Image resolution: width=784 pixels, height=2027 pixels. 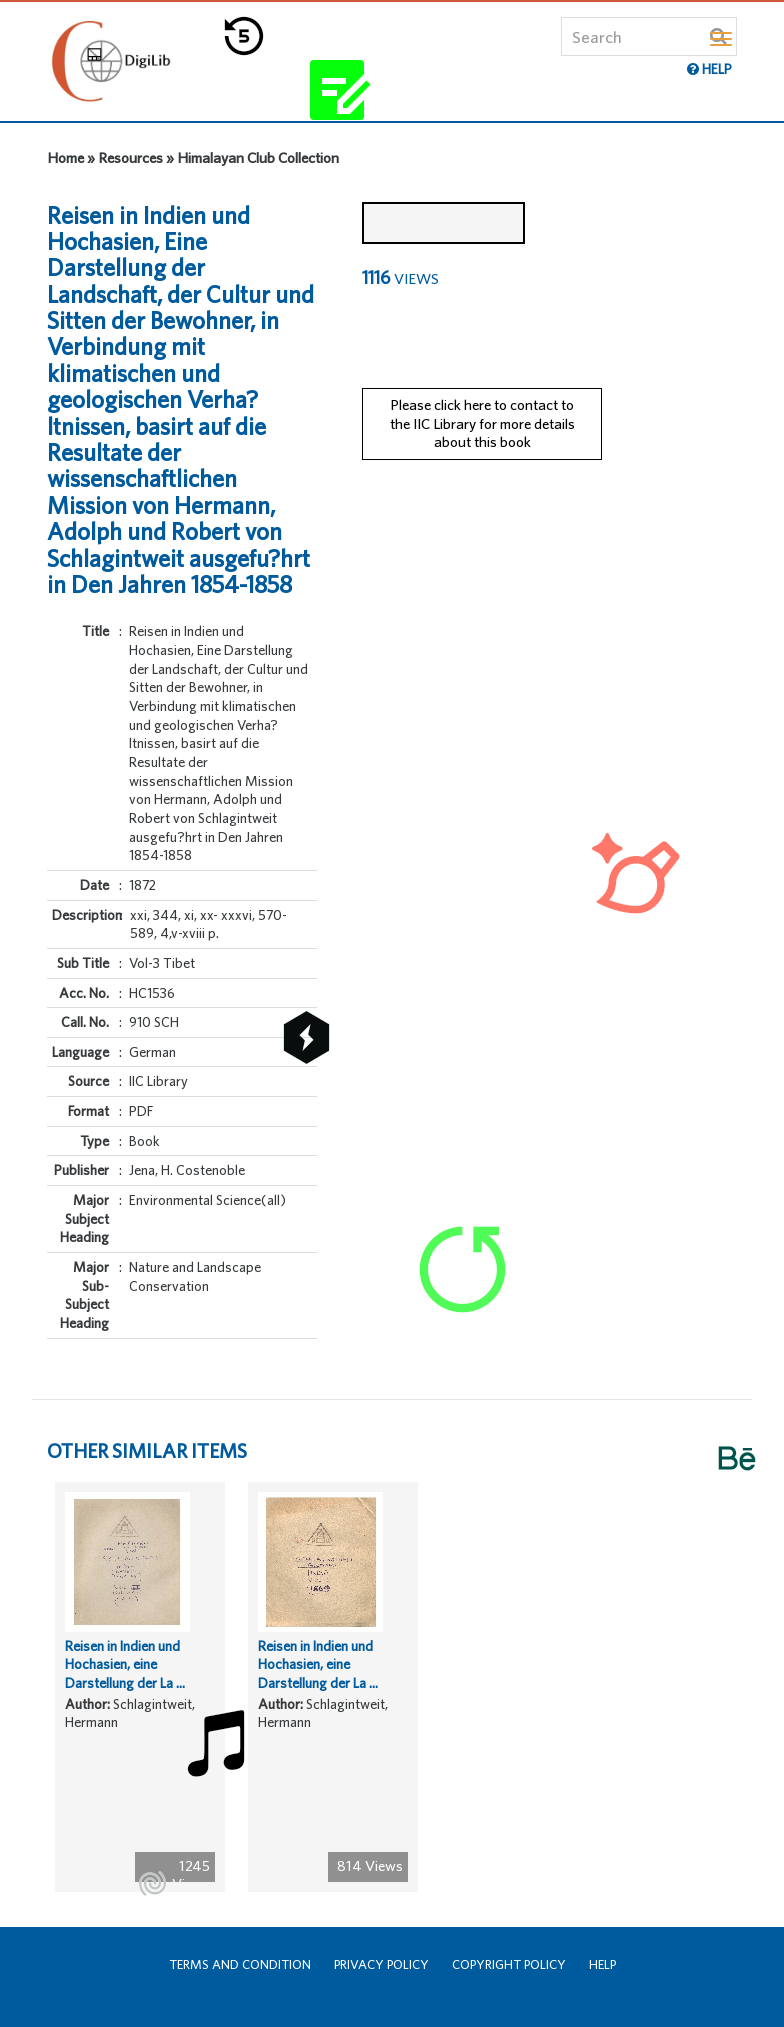 I want to click on lightning network logo, so click(x=306, y=1037).